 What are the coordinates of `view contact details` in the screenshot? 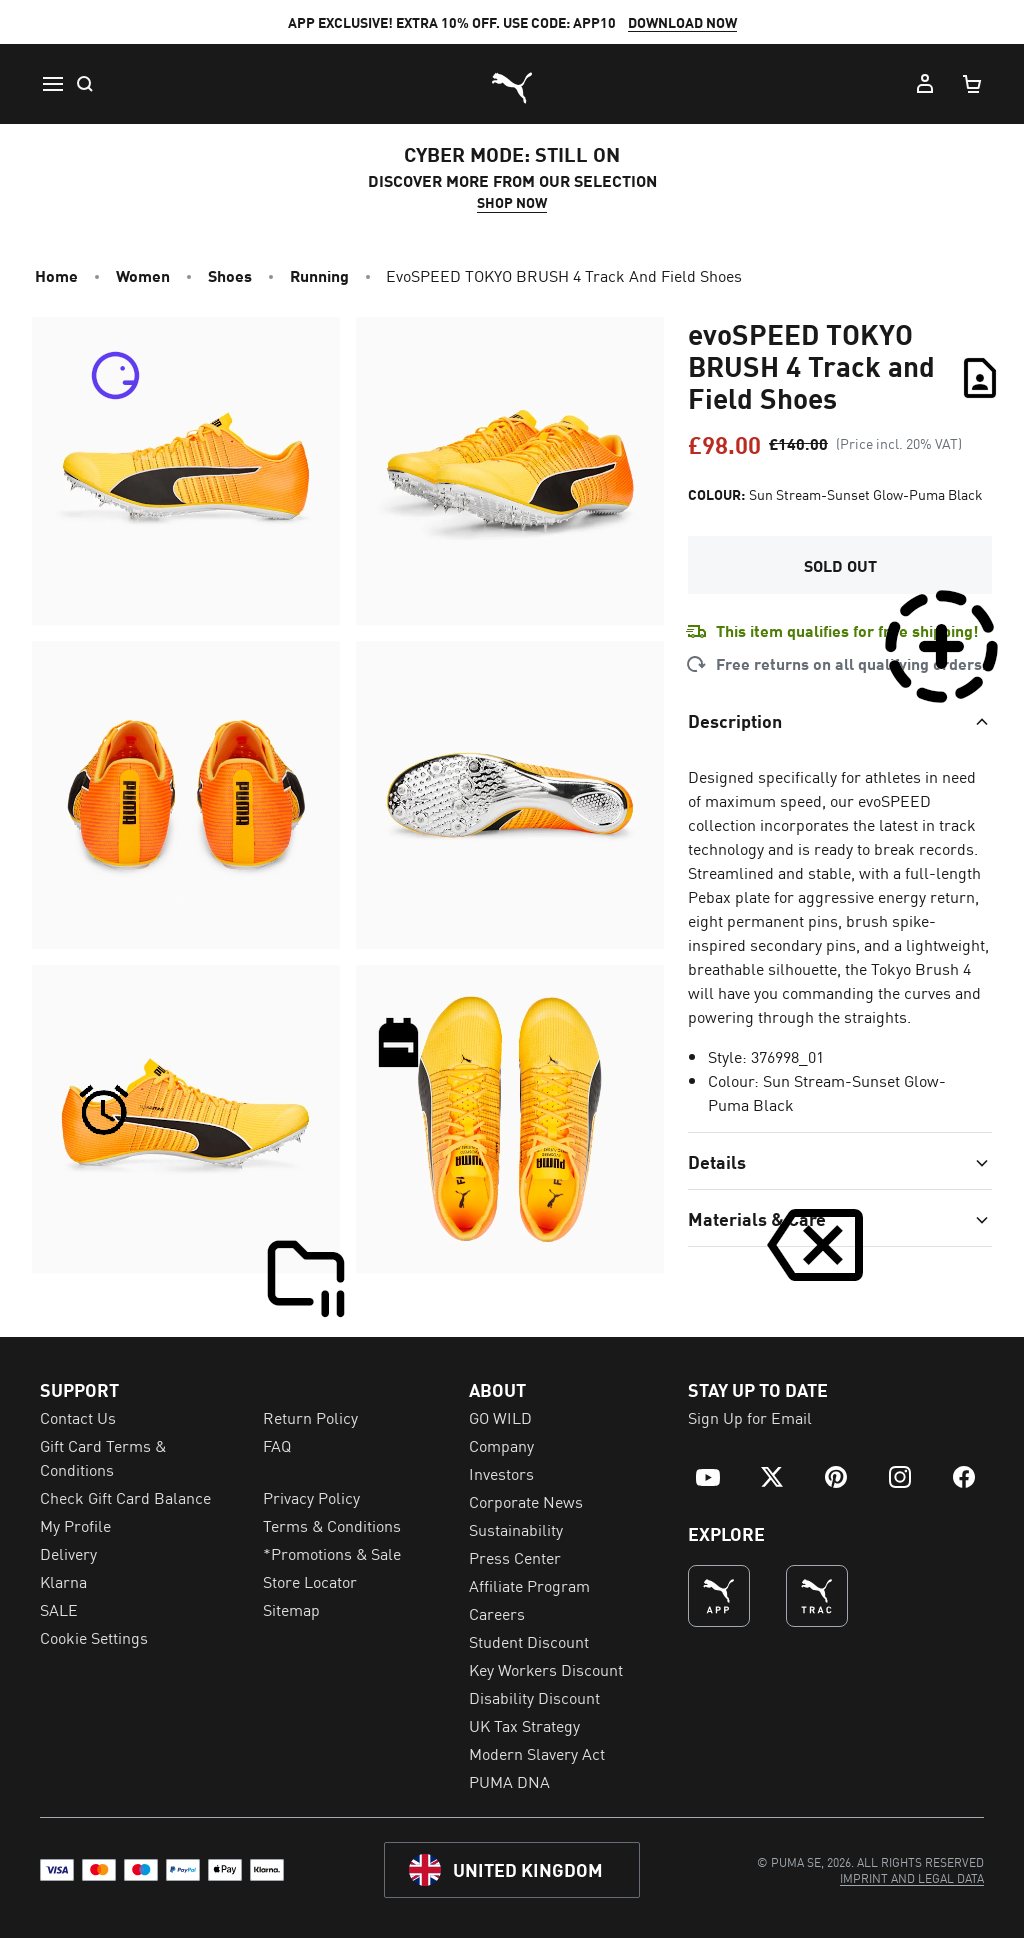 It's located at (980, 378).